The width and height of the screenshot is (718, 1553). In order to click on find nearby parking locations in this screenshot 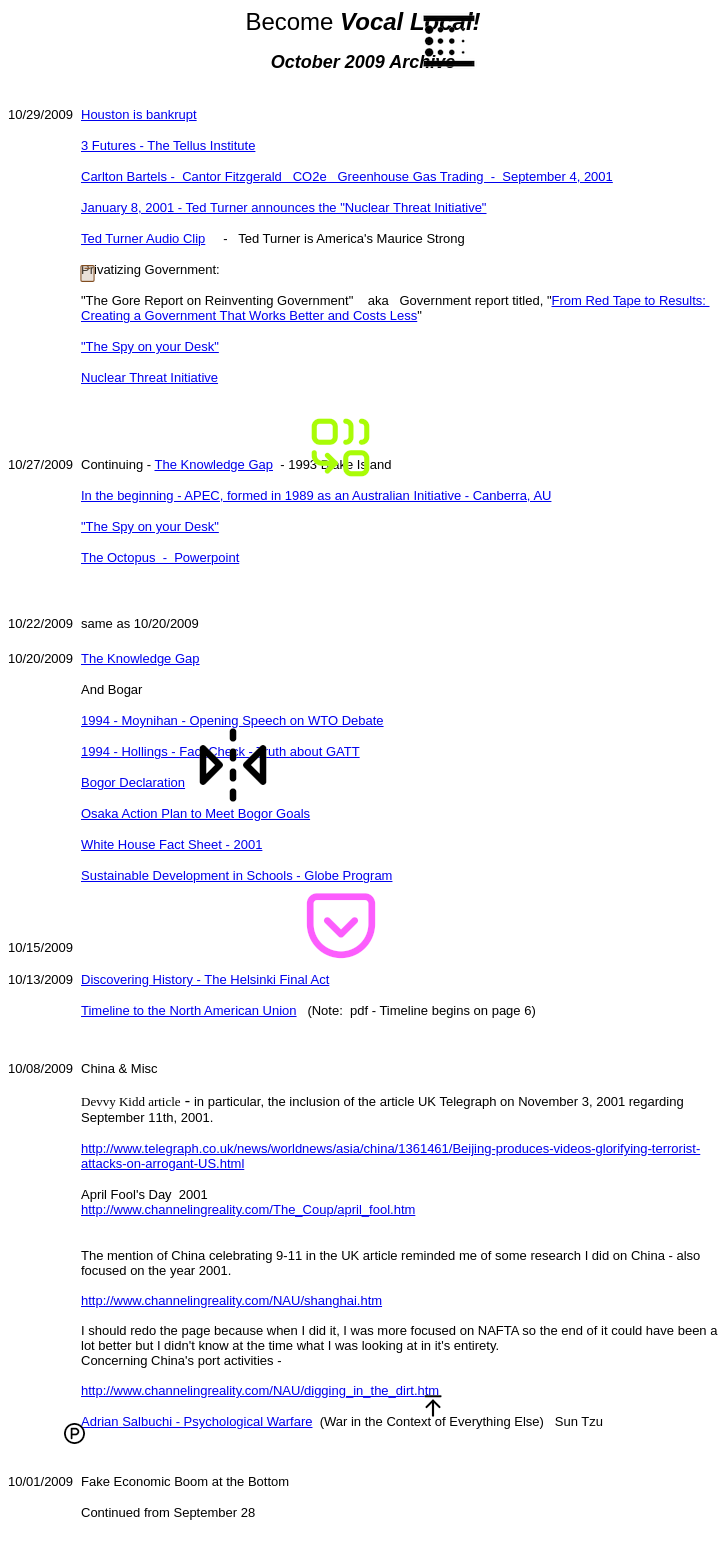, I will do `click(74, 1433)`.